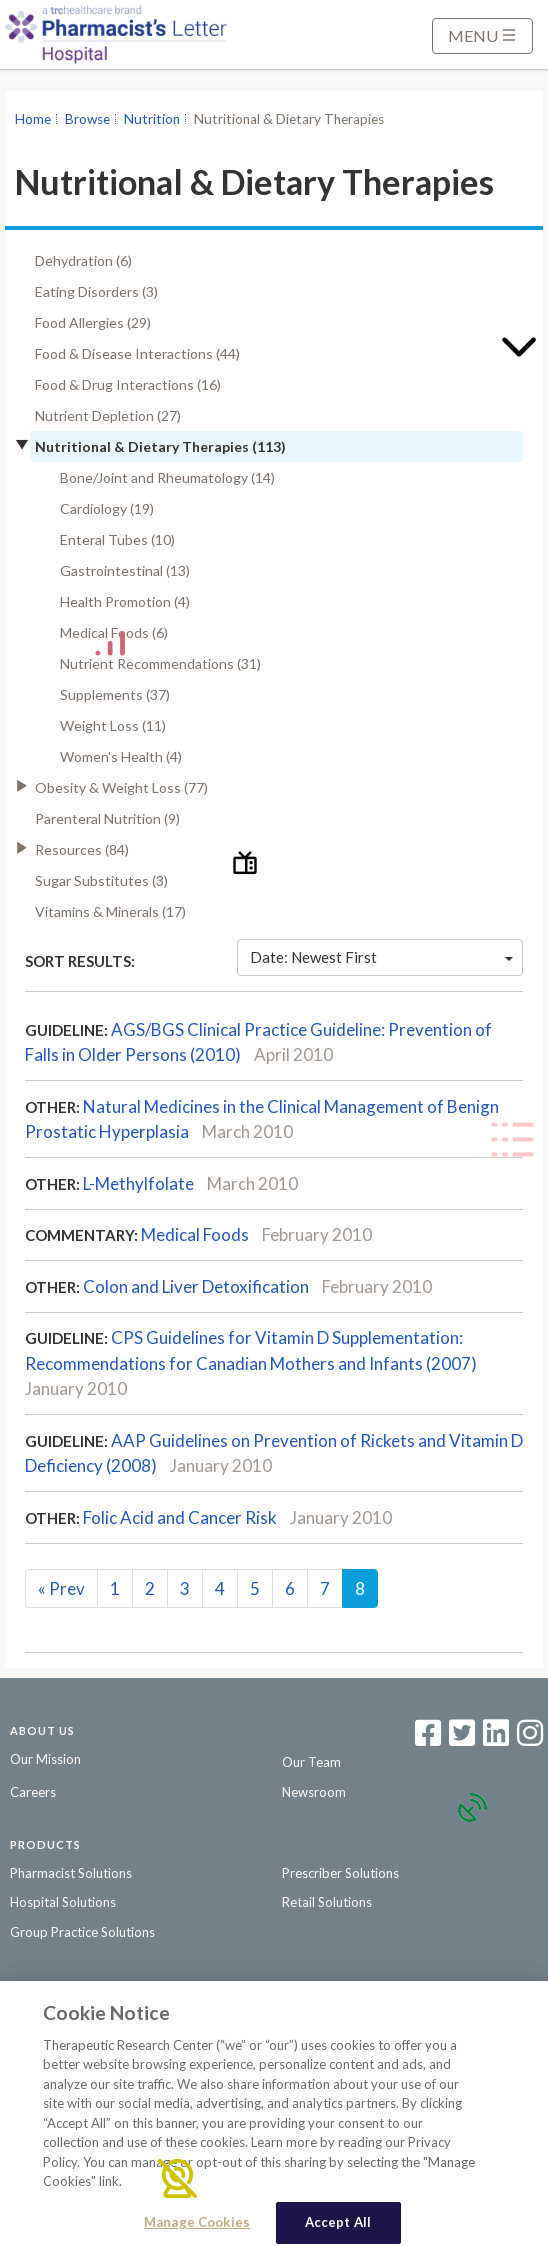  Describe the element at coordinates (245, 864) in the screenshot. I see `access TV or video streaming services` at that location.